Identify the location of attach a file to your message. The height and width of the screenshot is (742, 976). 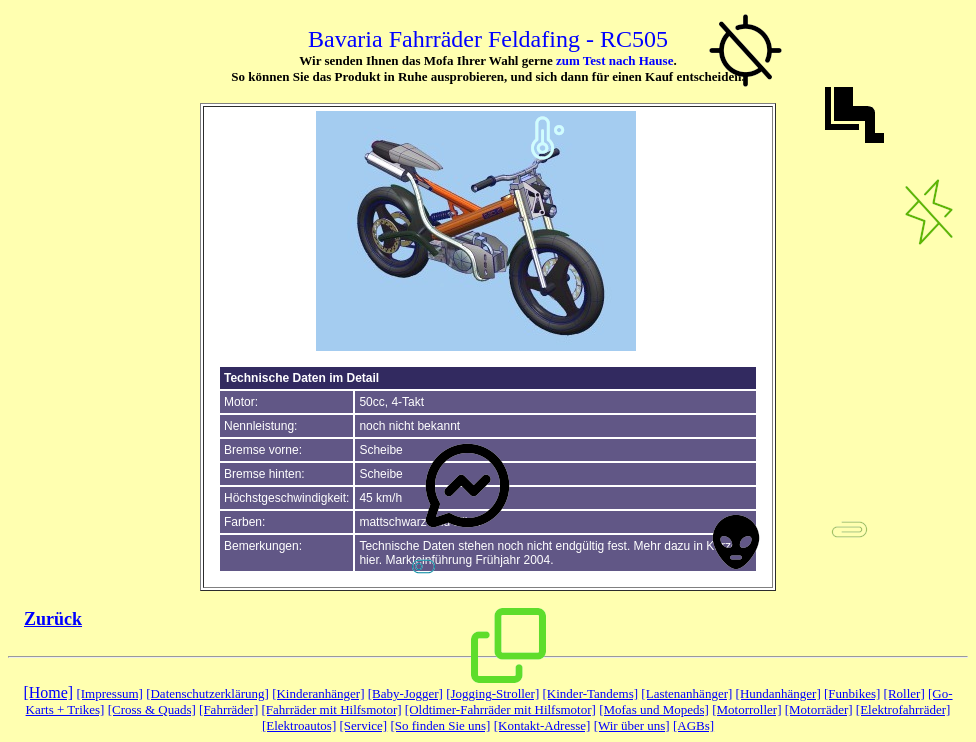
(849, 529).